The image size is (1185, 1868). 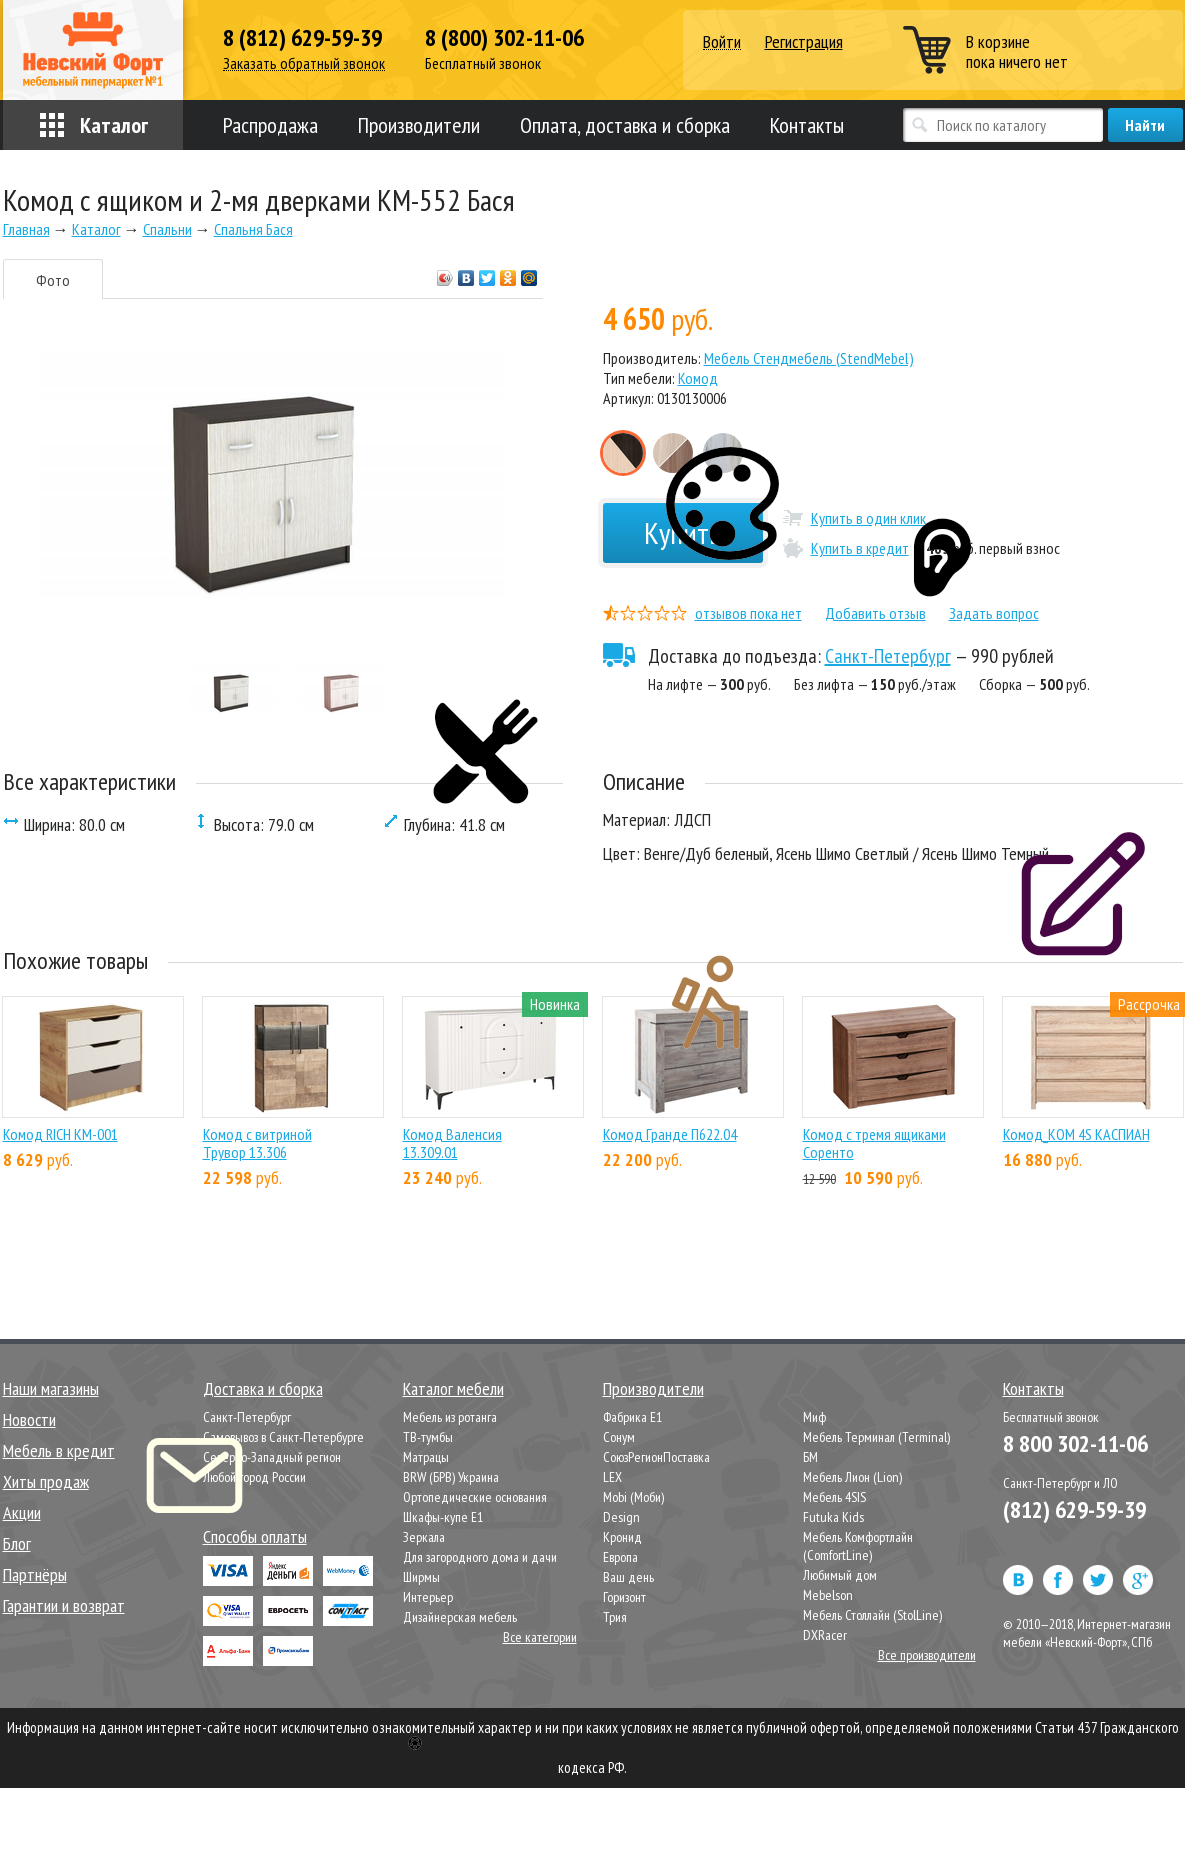 What do you see at coordinates (415, 1743) in the screenshot?
I see `access football or soccer content` at bounding box center [415, 1743].